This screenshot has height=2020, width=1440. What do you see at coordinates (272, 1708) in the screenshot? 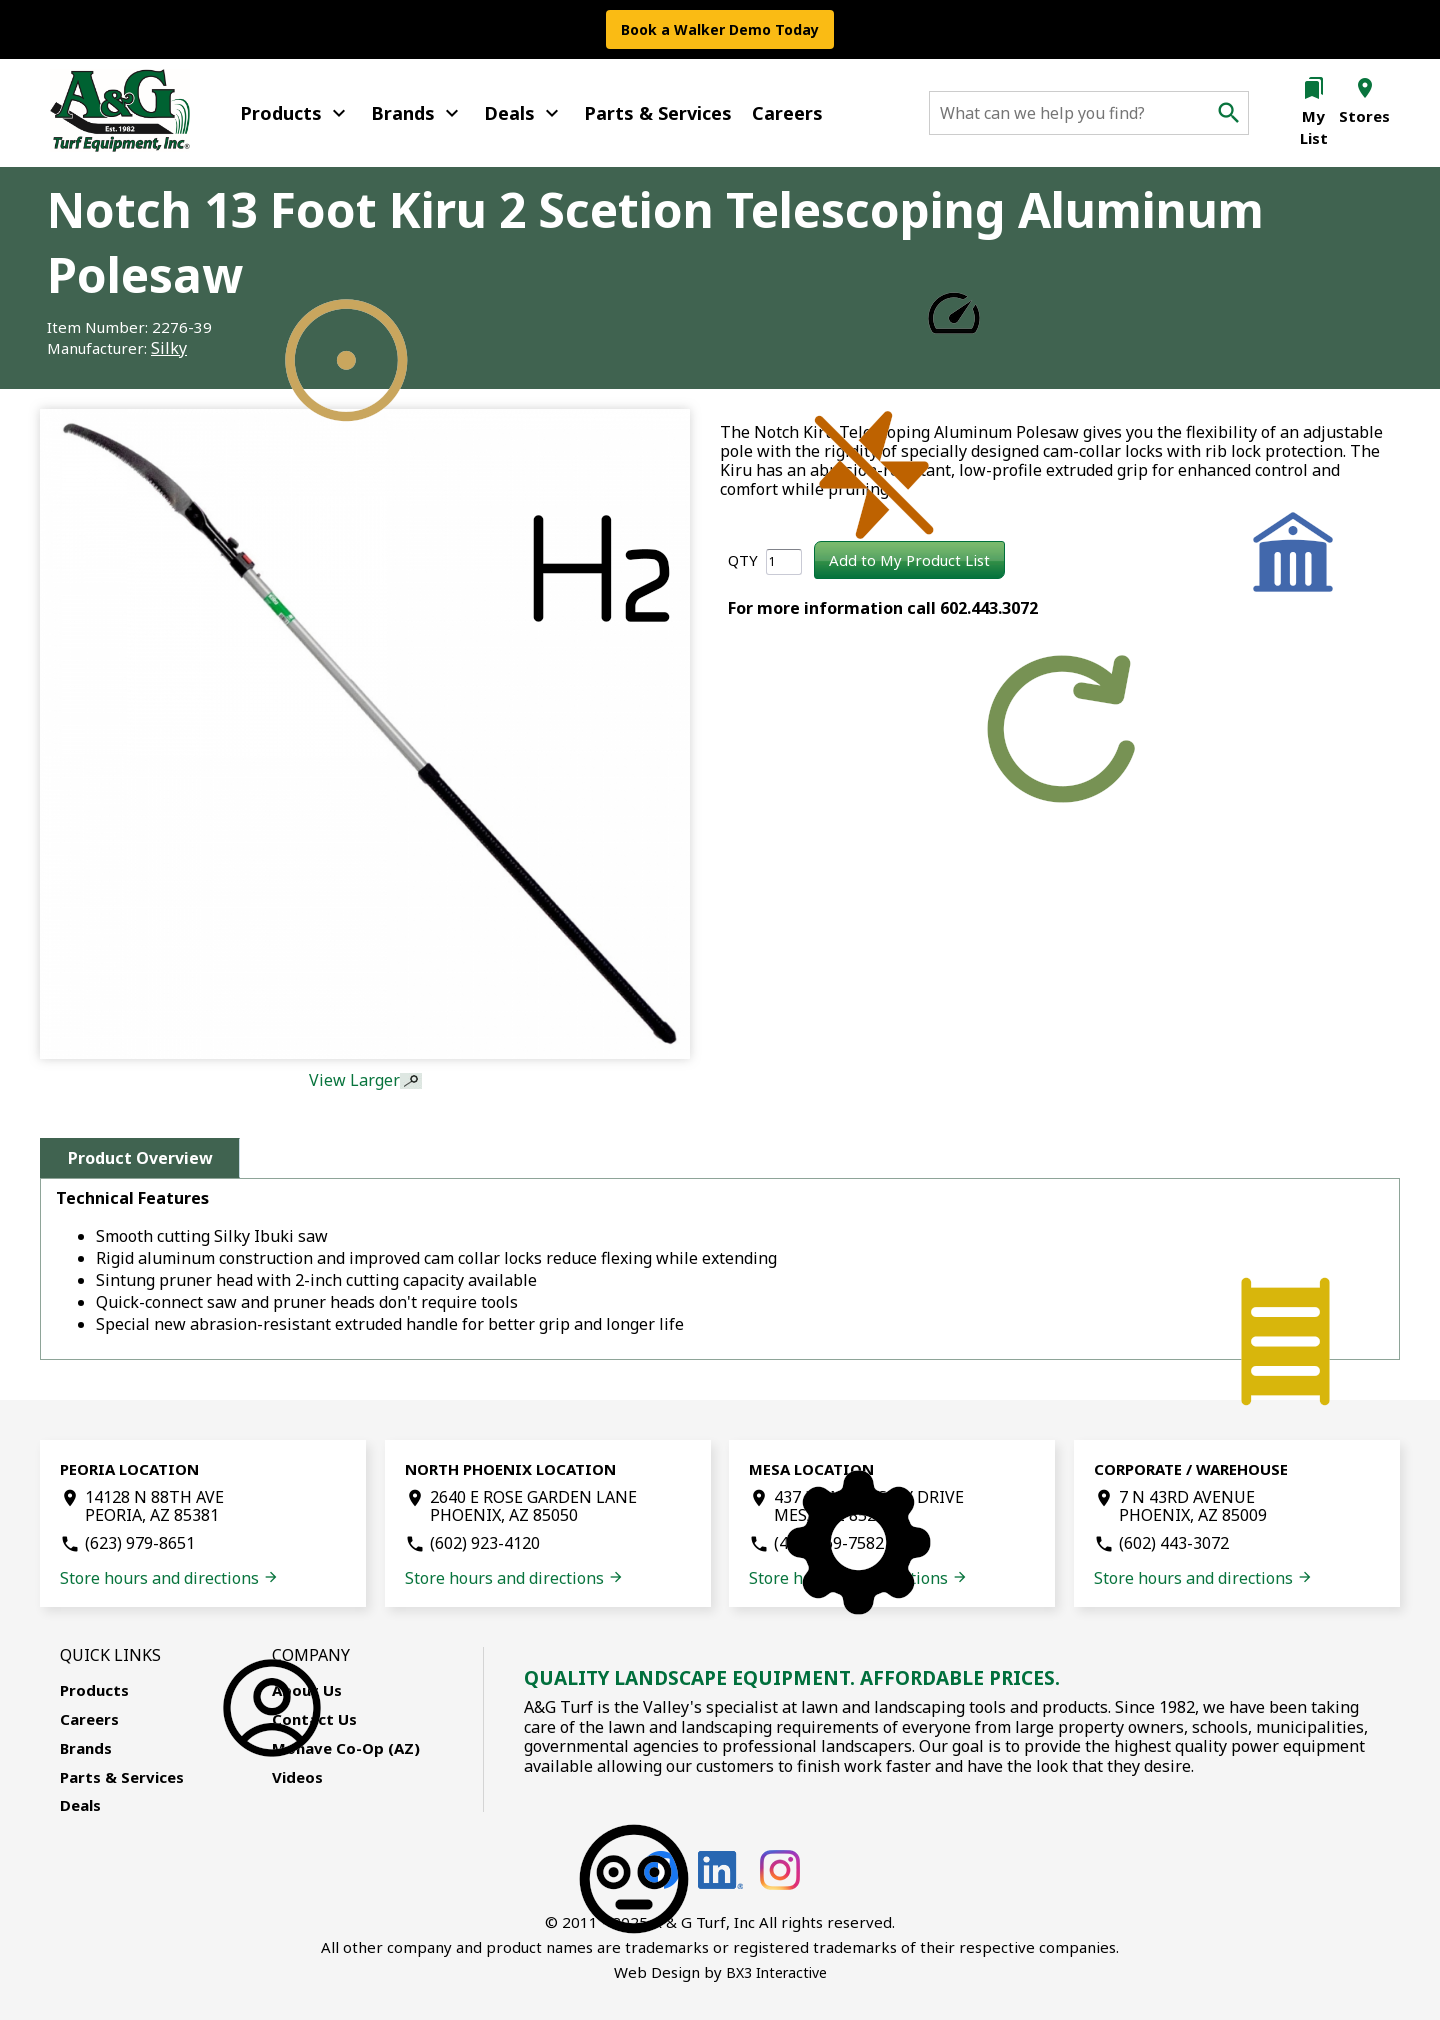
I see `view your profile` at bounding box center [272, 1708].